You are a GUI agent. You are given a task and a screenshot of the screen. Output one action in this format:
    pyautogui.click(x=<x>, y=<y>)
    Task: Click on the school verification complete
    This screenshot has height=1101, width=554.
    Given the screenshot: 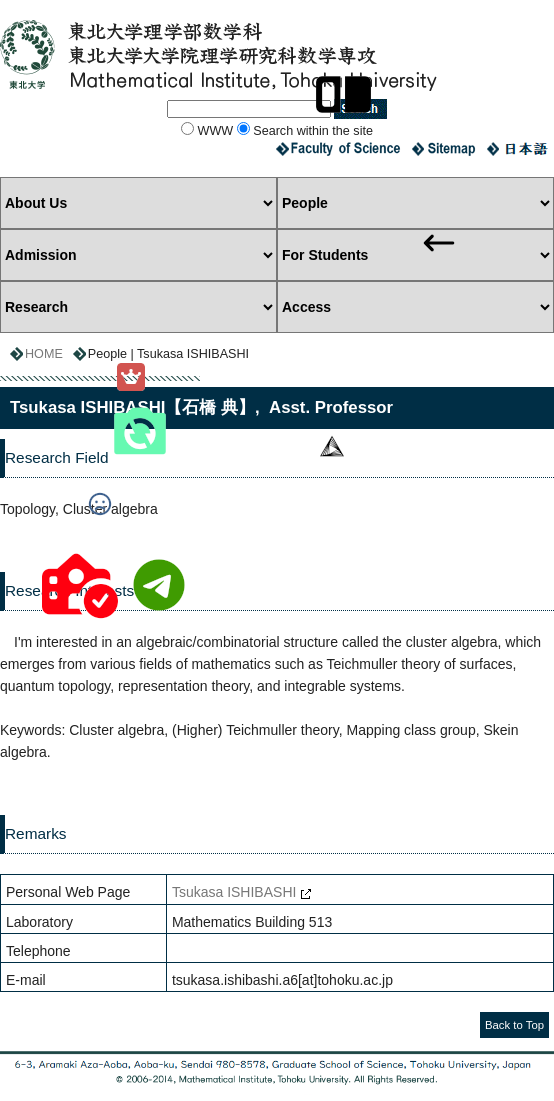 What is the action you would take?
    pyautogui.click(x=80, y=584)
    